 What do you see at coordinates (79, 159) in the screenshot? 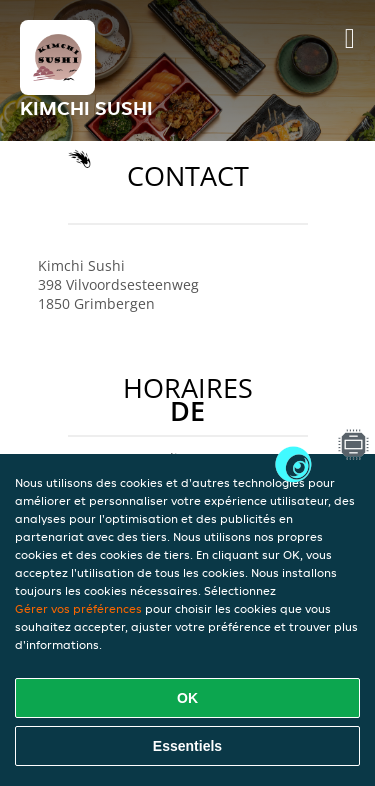
I see `indicates a speed boost or acceleration power-up` at bounding box center [79, 159].